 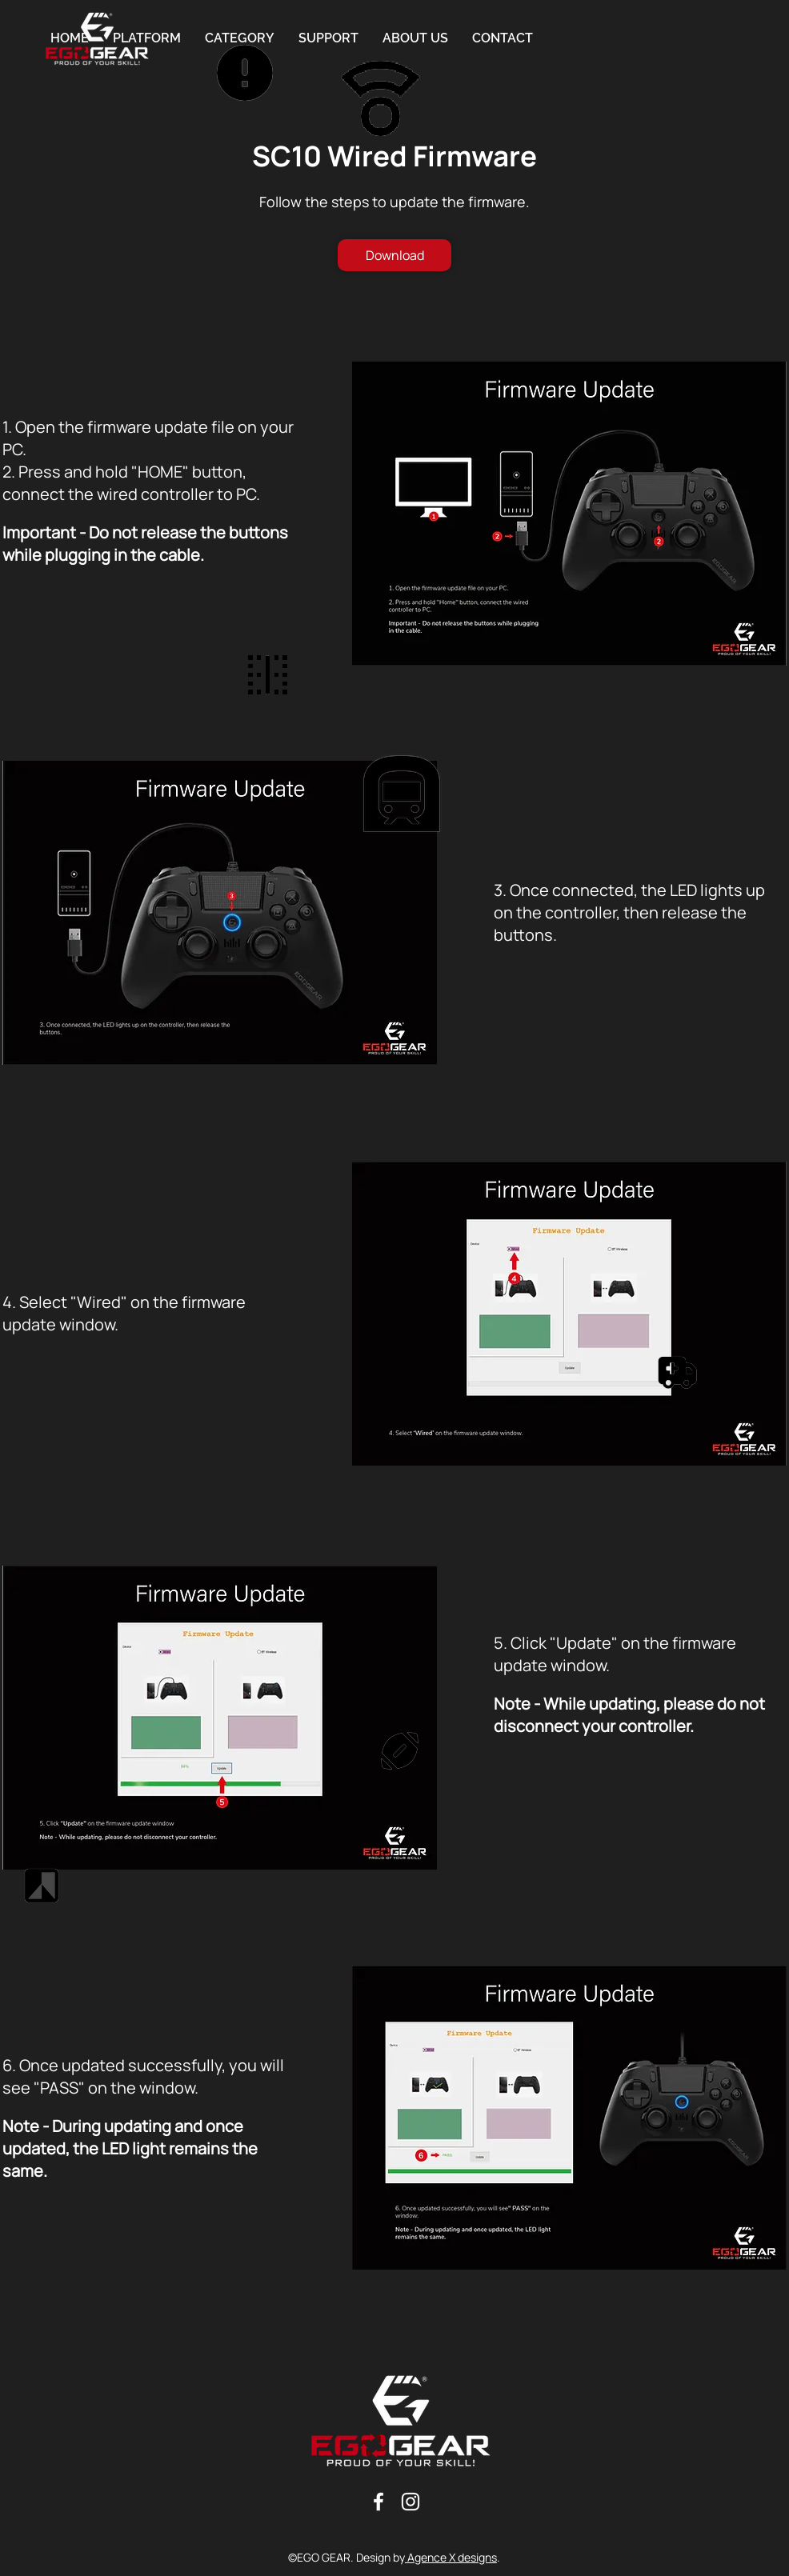 What do you see at coordinates (42, 1886) in the screenshot?
I see `apply black and white filter to image` at bounding box center [42, 1886].